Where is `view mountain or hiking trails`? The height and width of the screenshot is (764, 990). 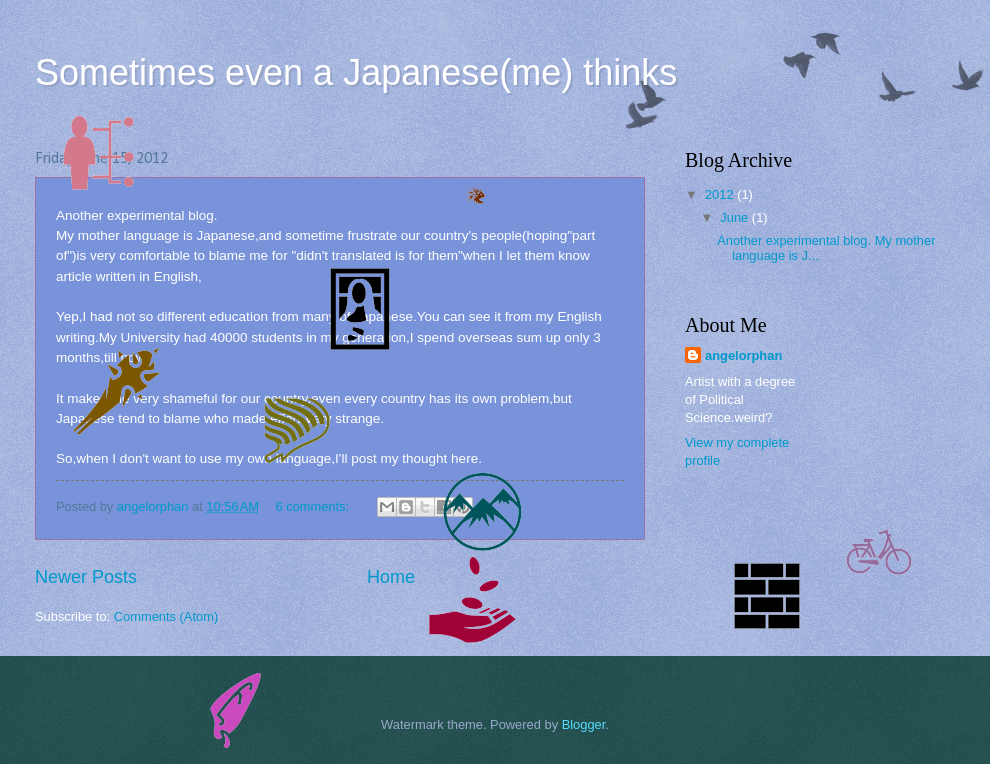 view mountain or hiking trails is located at coordinates (482, 511).